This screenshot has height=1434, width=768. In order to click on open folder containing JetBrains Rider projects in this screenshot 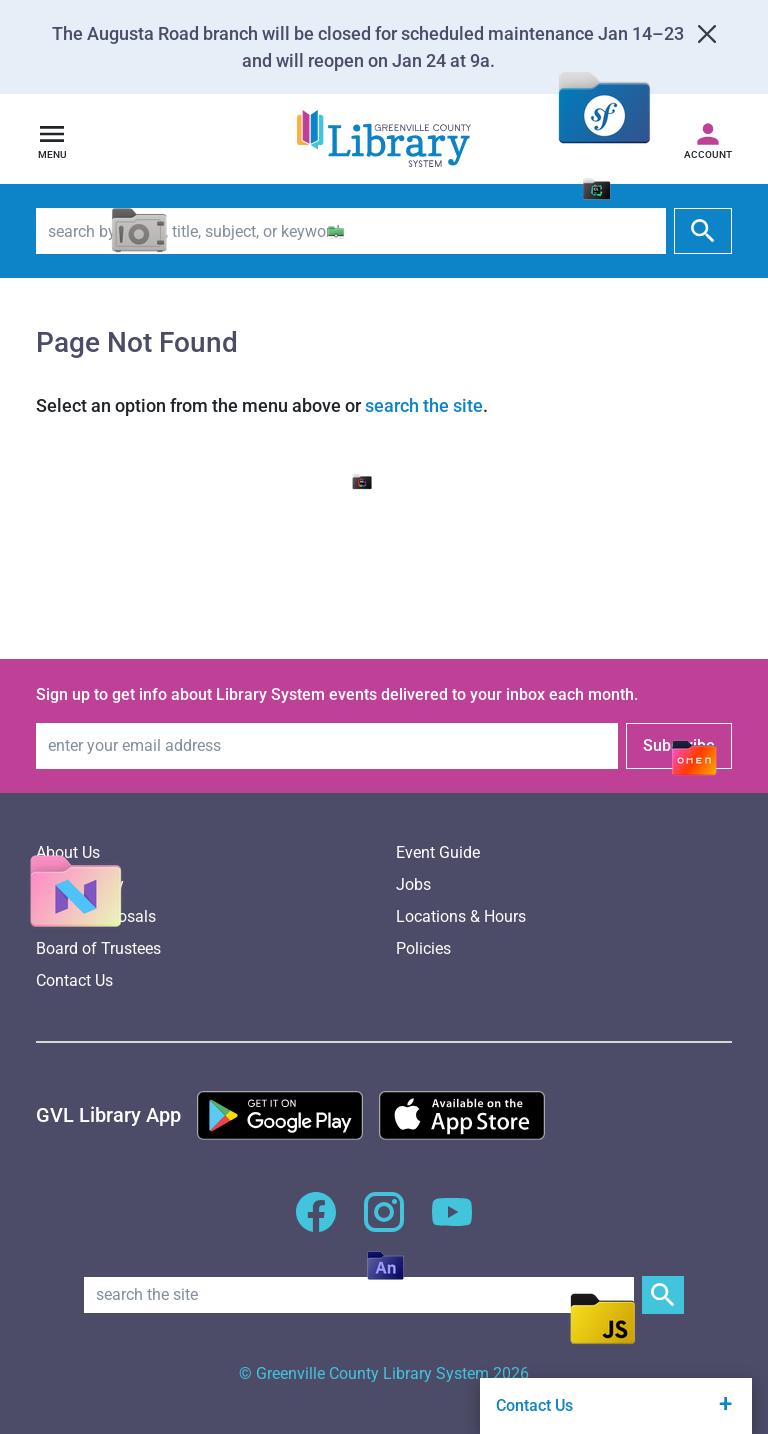, I will do `click(362, 482)`.